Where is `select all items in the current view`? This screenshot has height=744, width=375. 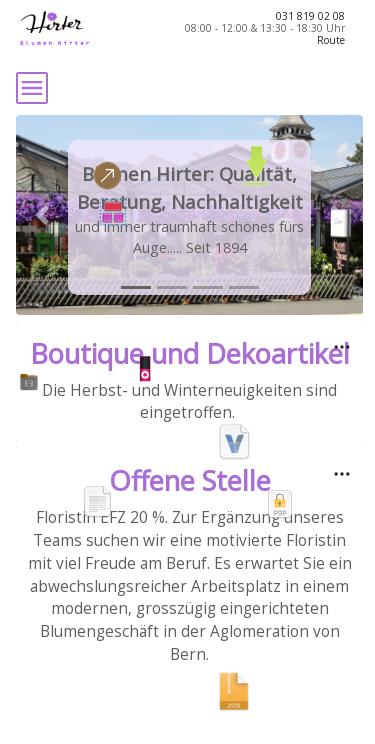
select all items in the current view is located at coordinates (113, 212).